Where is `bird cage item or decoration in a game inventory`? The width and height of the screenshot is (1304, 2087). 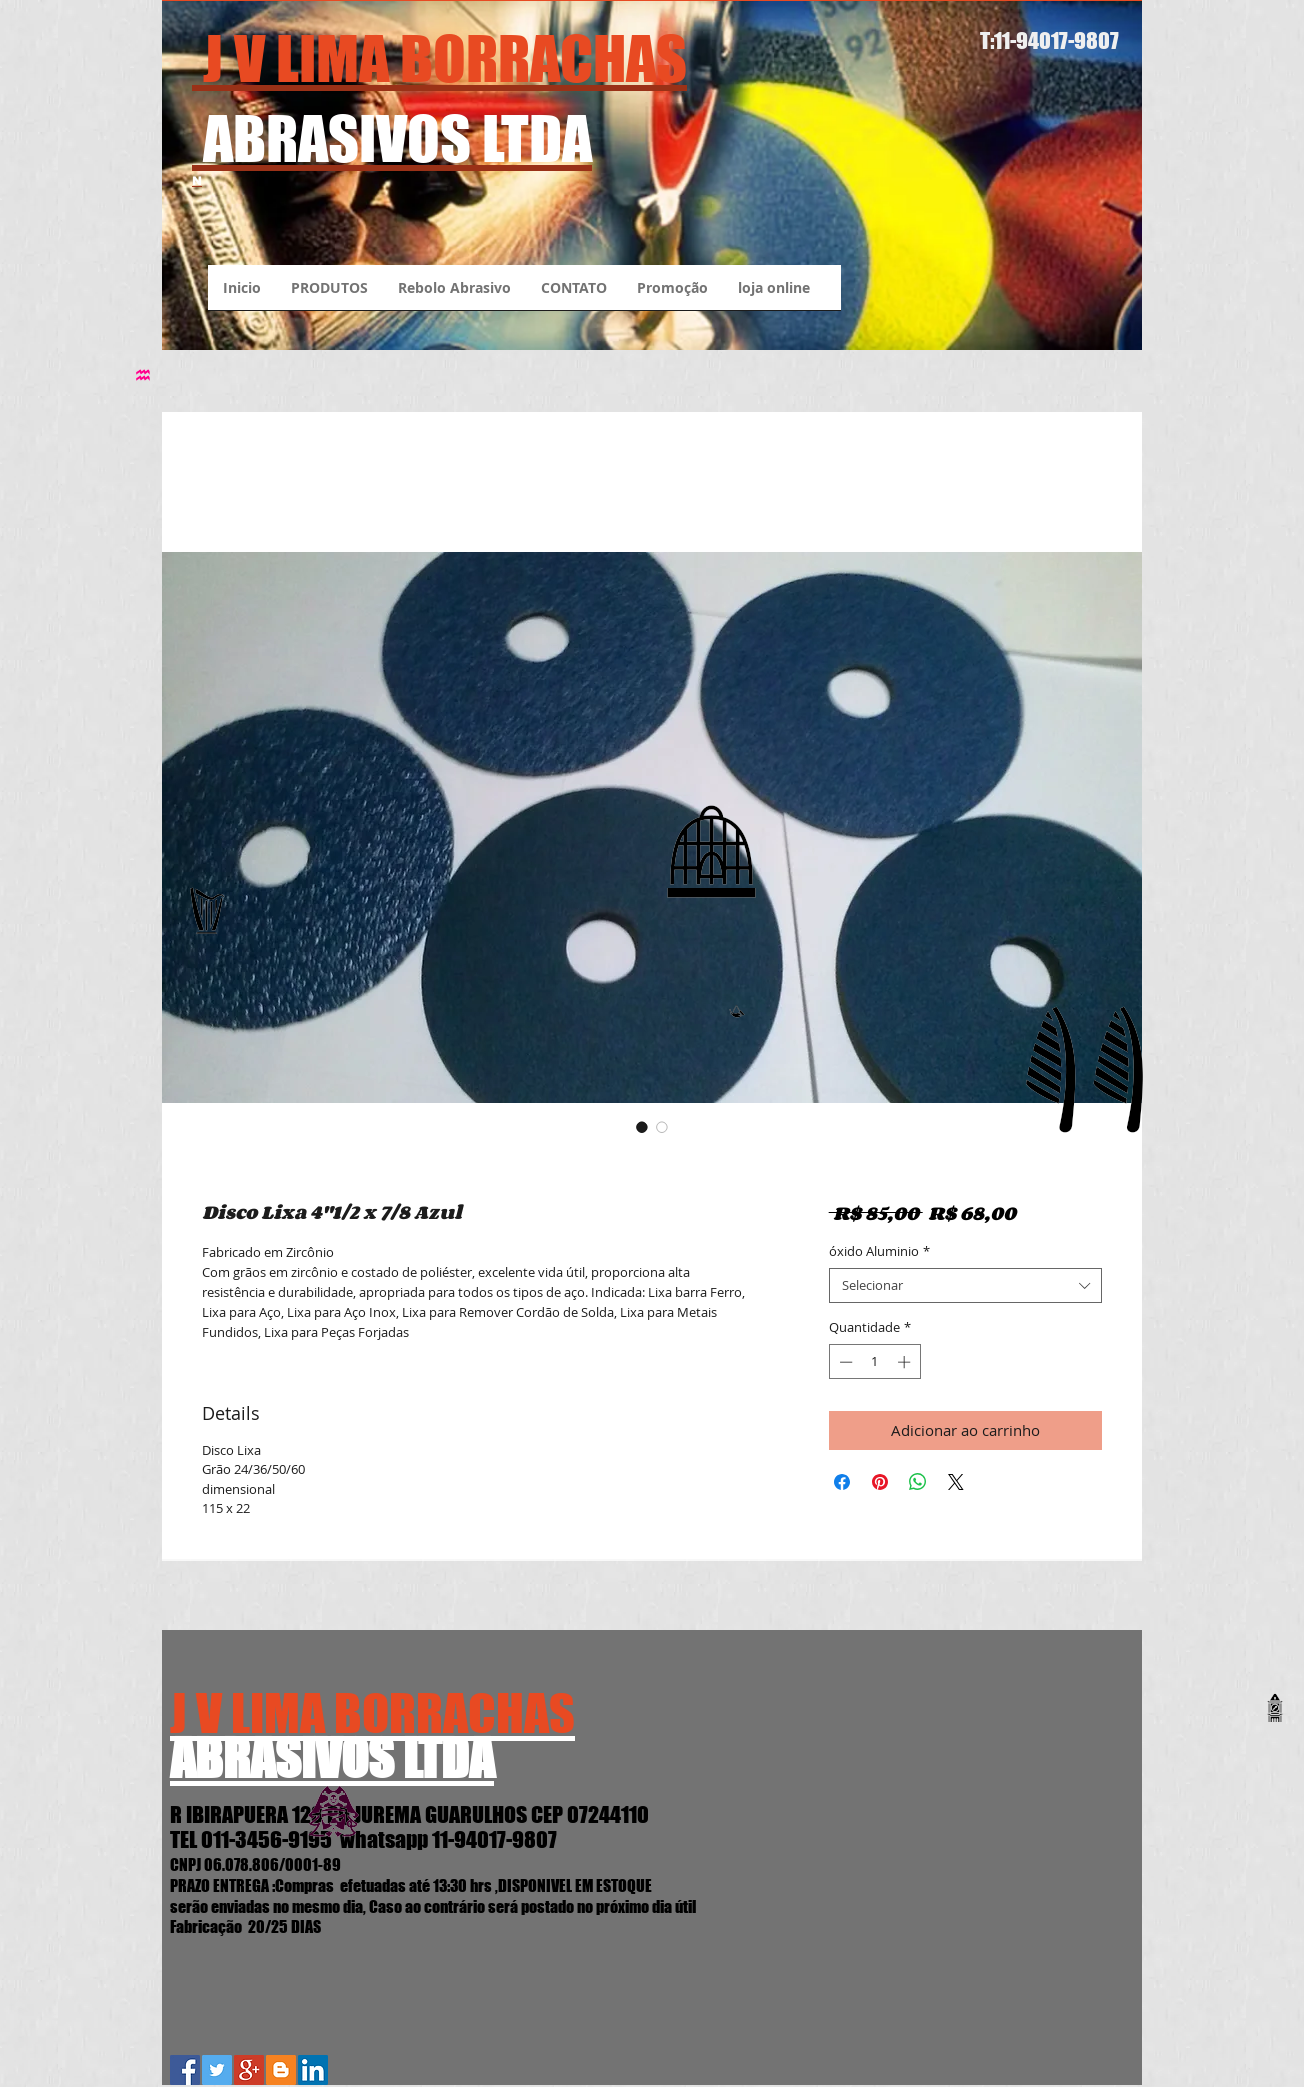 bird cage item or decoration in a game inventory is located at coordinates (711, 851).